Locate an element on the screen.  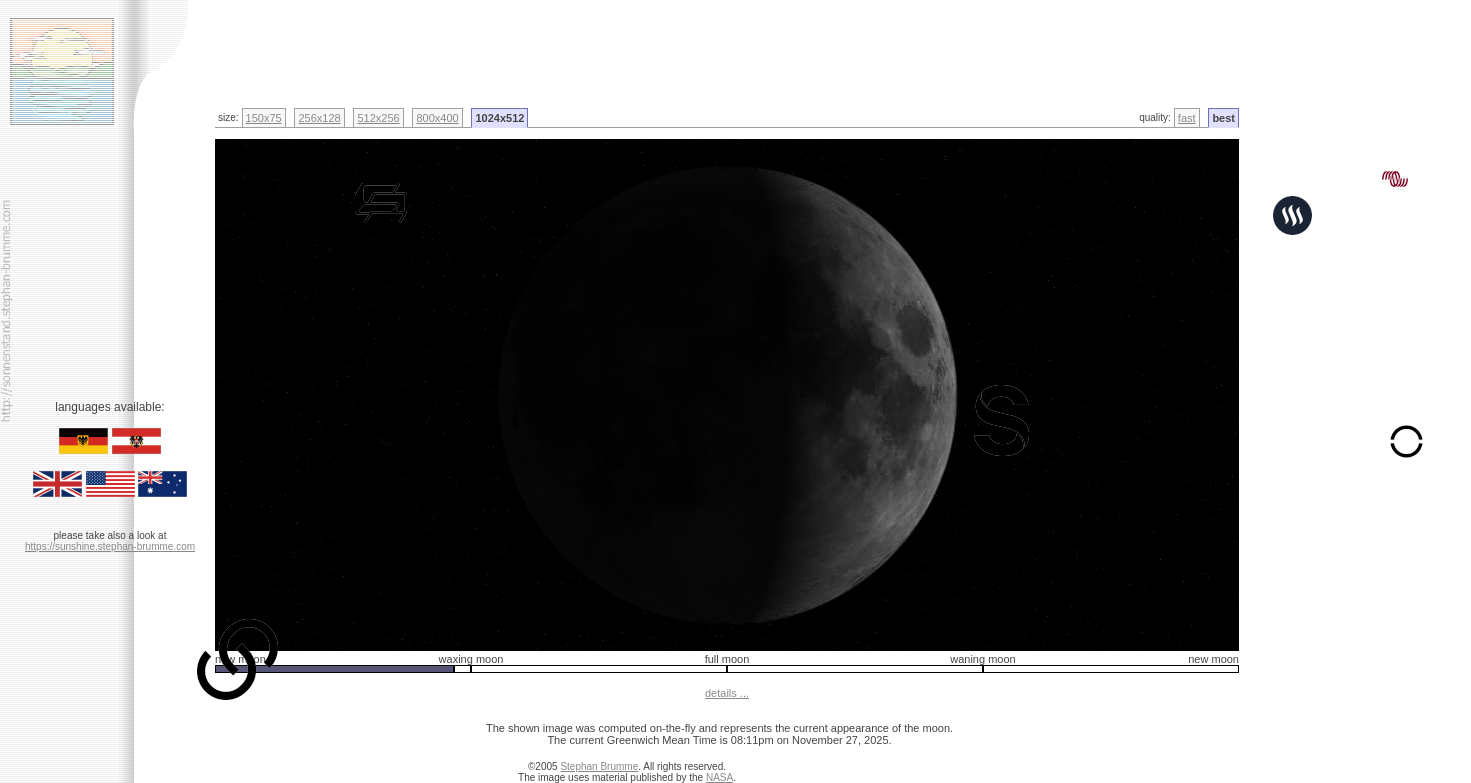
navigate to Sanity CMS integration is located at coordinates (1001, 420).